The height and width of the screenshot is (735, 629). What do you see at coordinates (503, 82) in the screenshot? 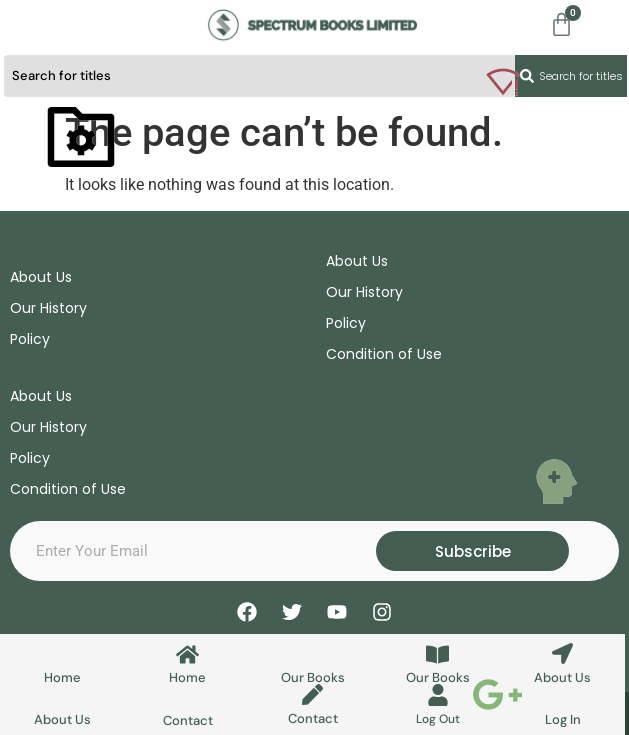
I see `indicates wifi connection error or problem` at bounding box center [503, 82].